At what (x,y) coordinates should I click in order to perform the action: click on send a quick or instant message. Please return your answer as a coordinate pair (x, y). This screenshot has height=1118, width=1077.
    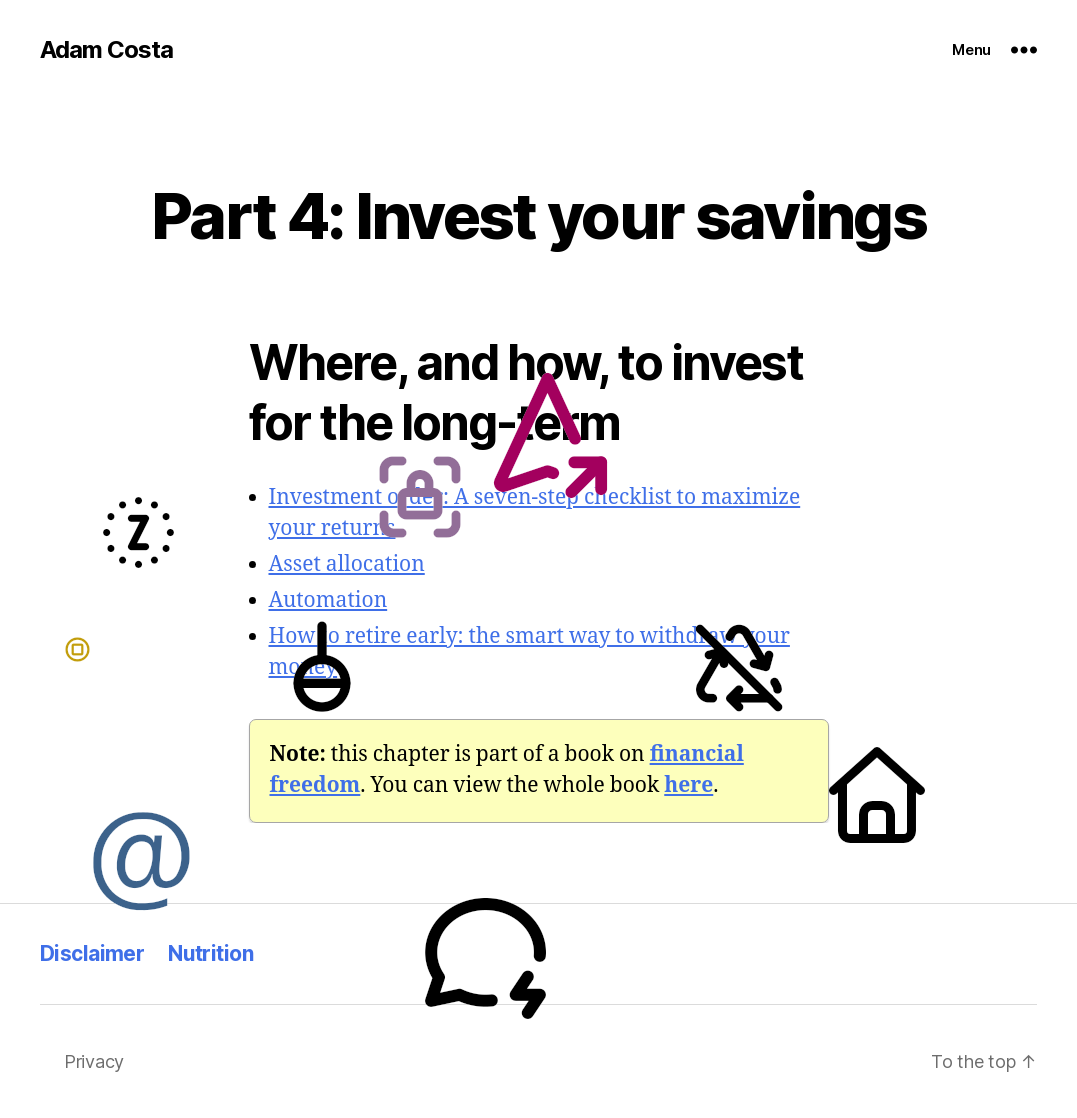
    Looking at the image, I should click on (485, 952).